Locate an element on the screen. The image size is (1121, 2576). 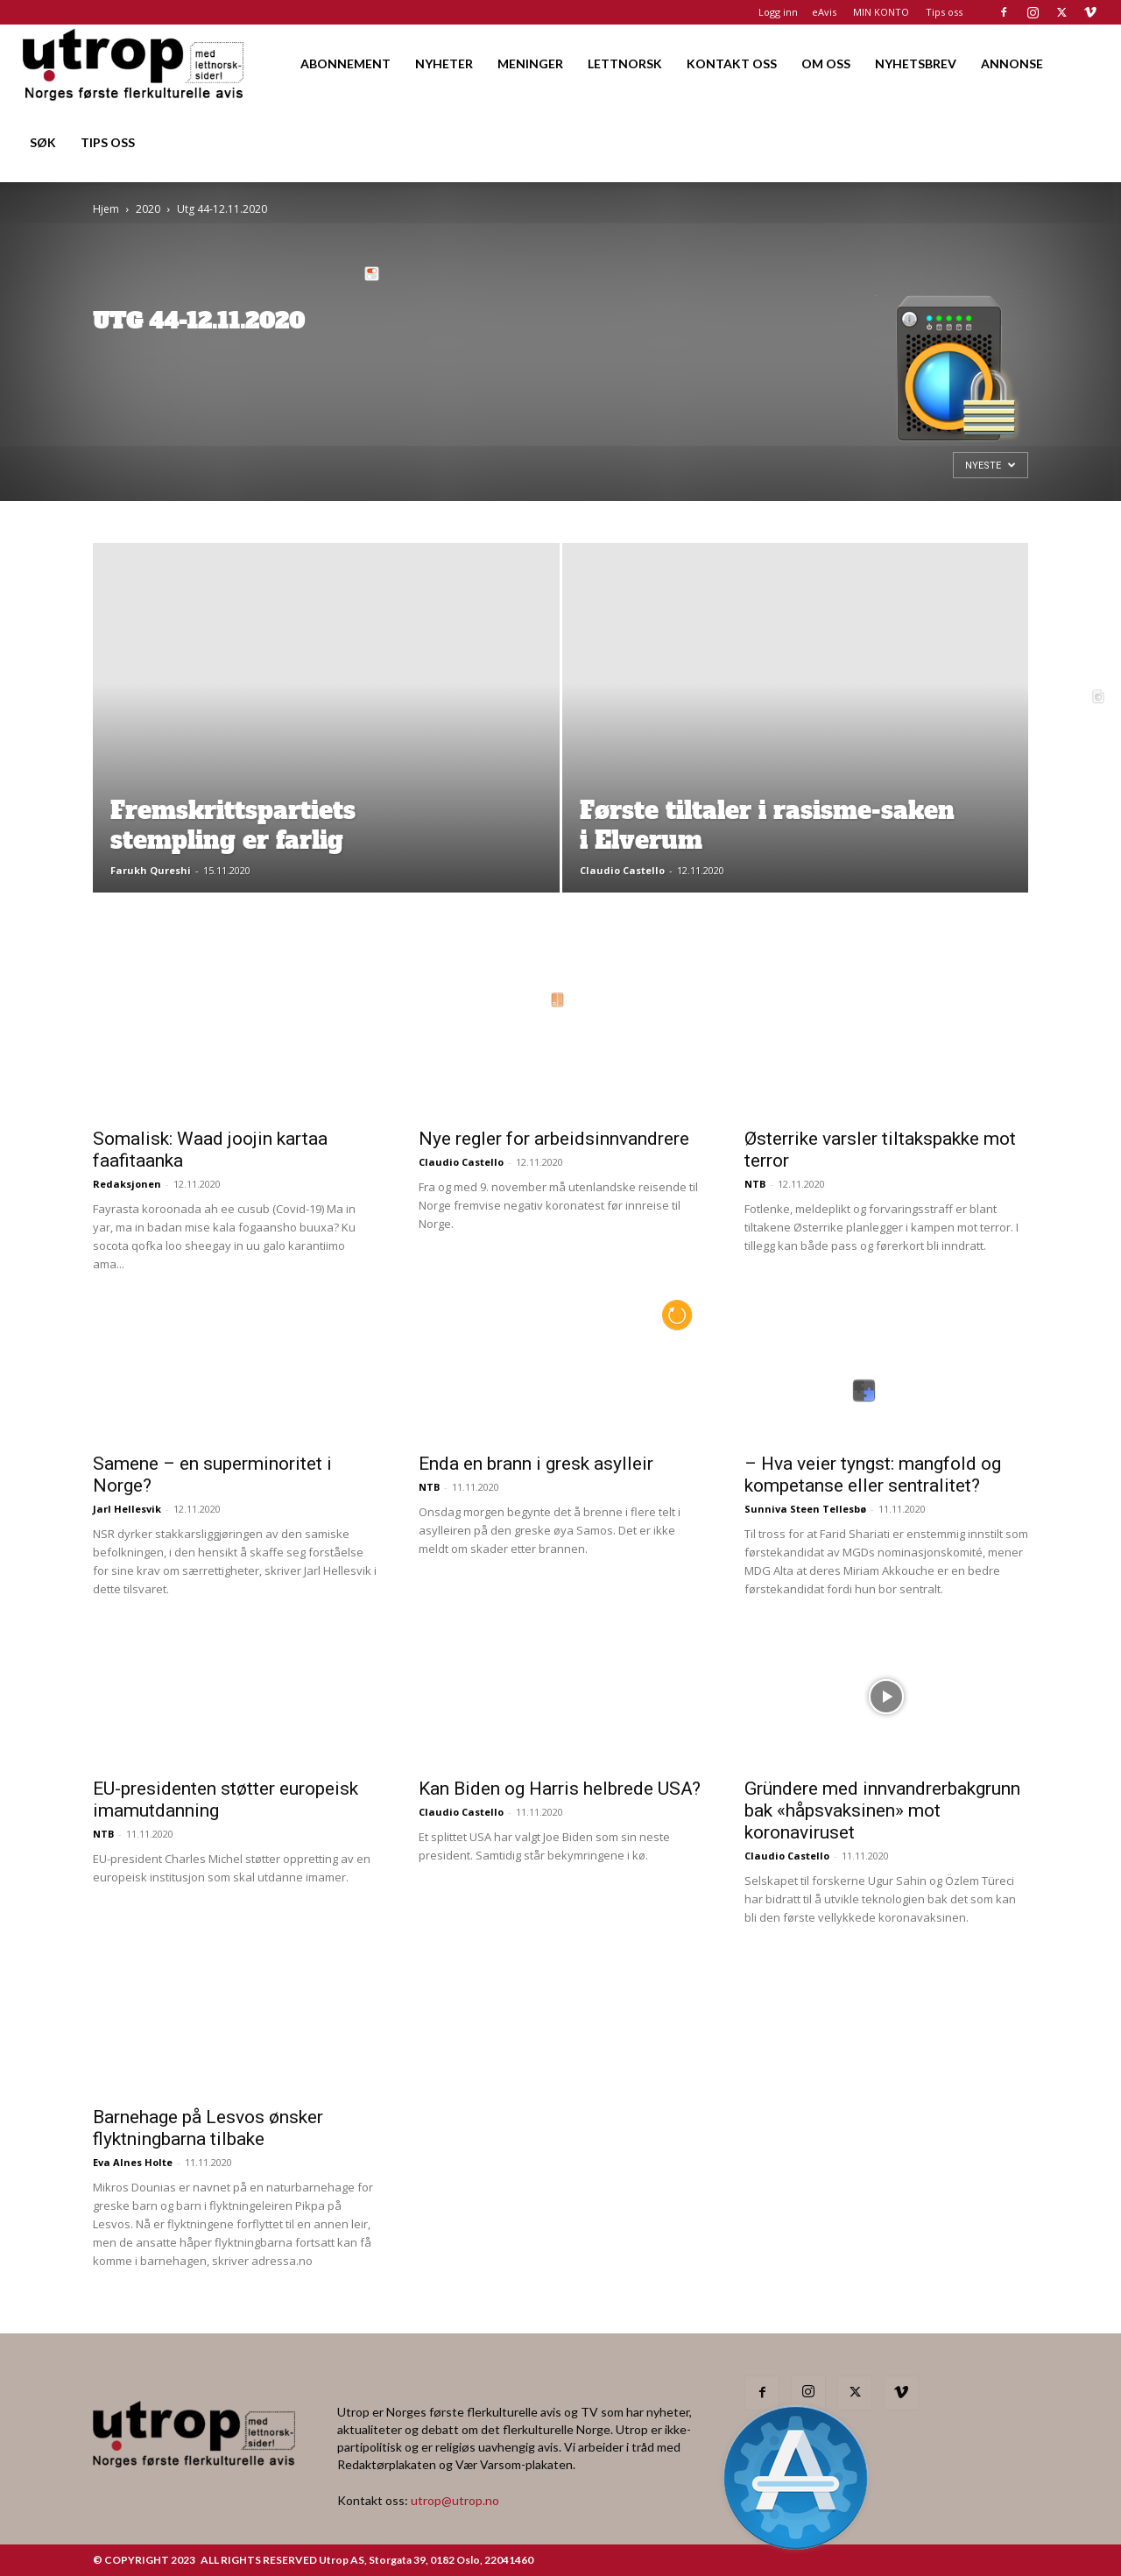
open gnome tweaks to customize desktop settings is located at coordinates (371, 273).